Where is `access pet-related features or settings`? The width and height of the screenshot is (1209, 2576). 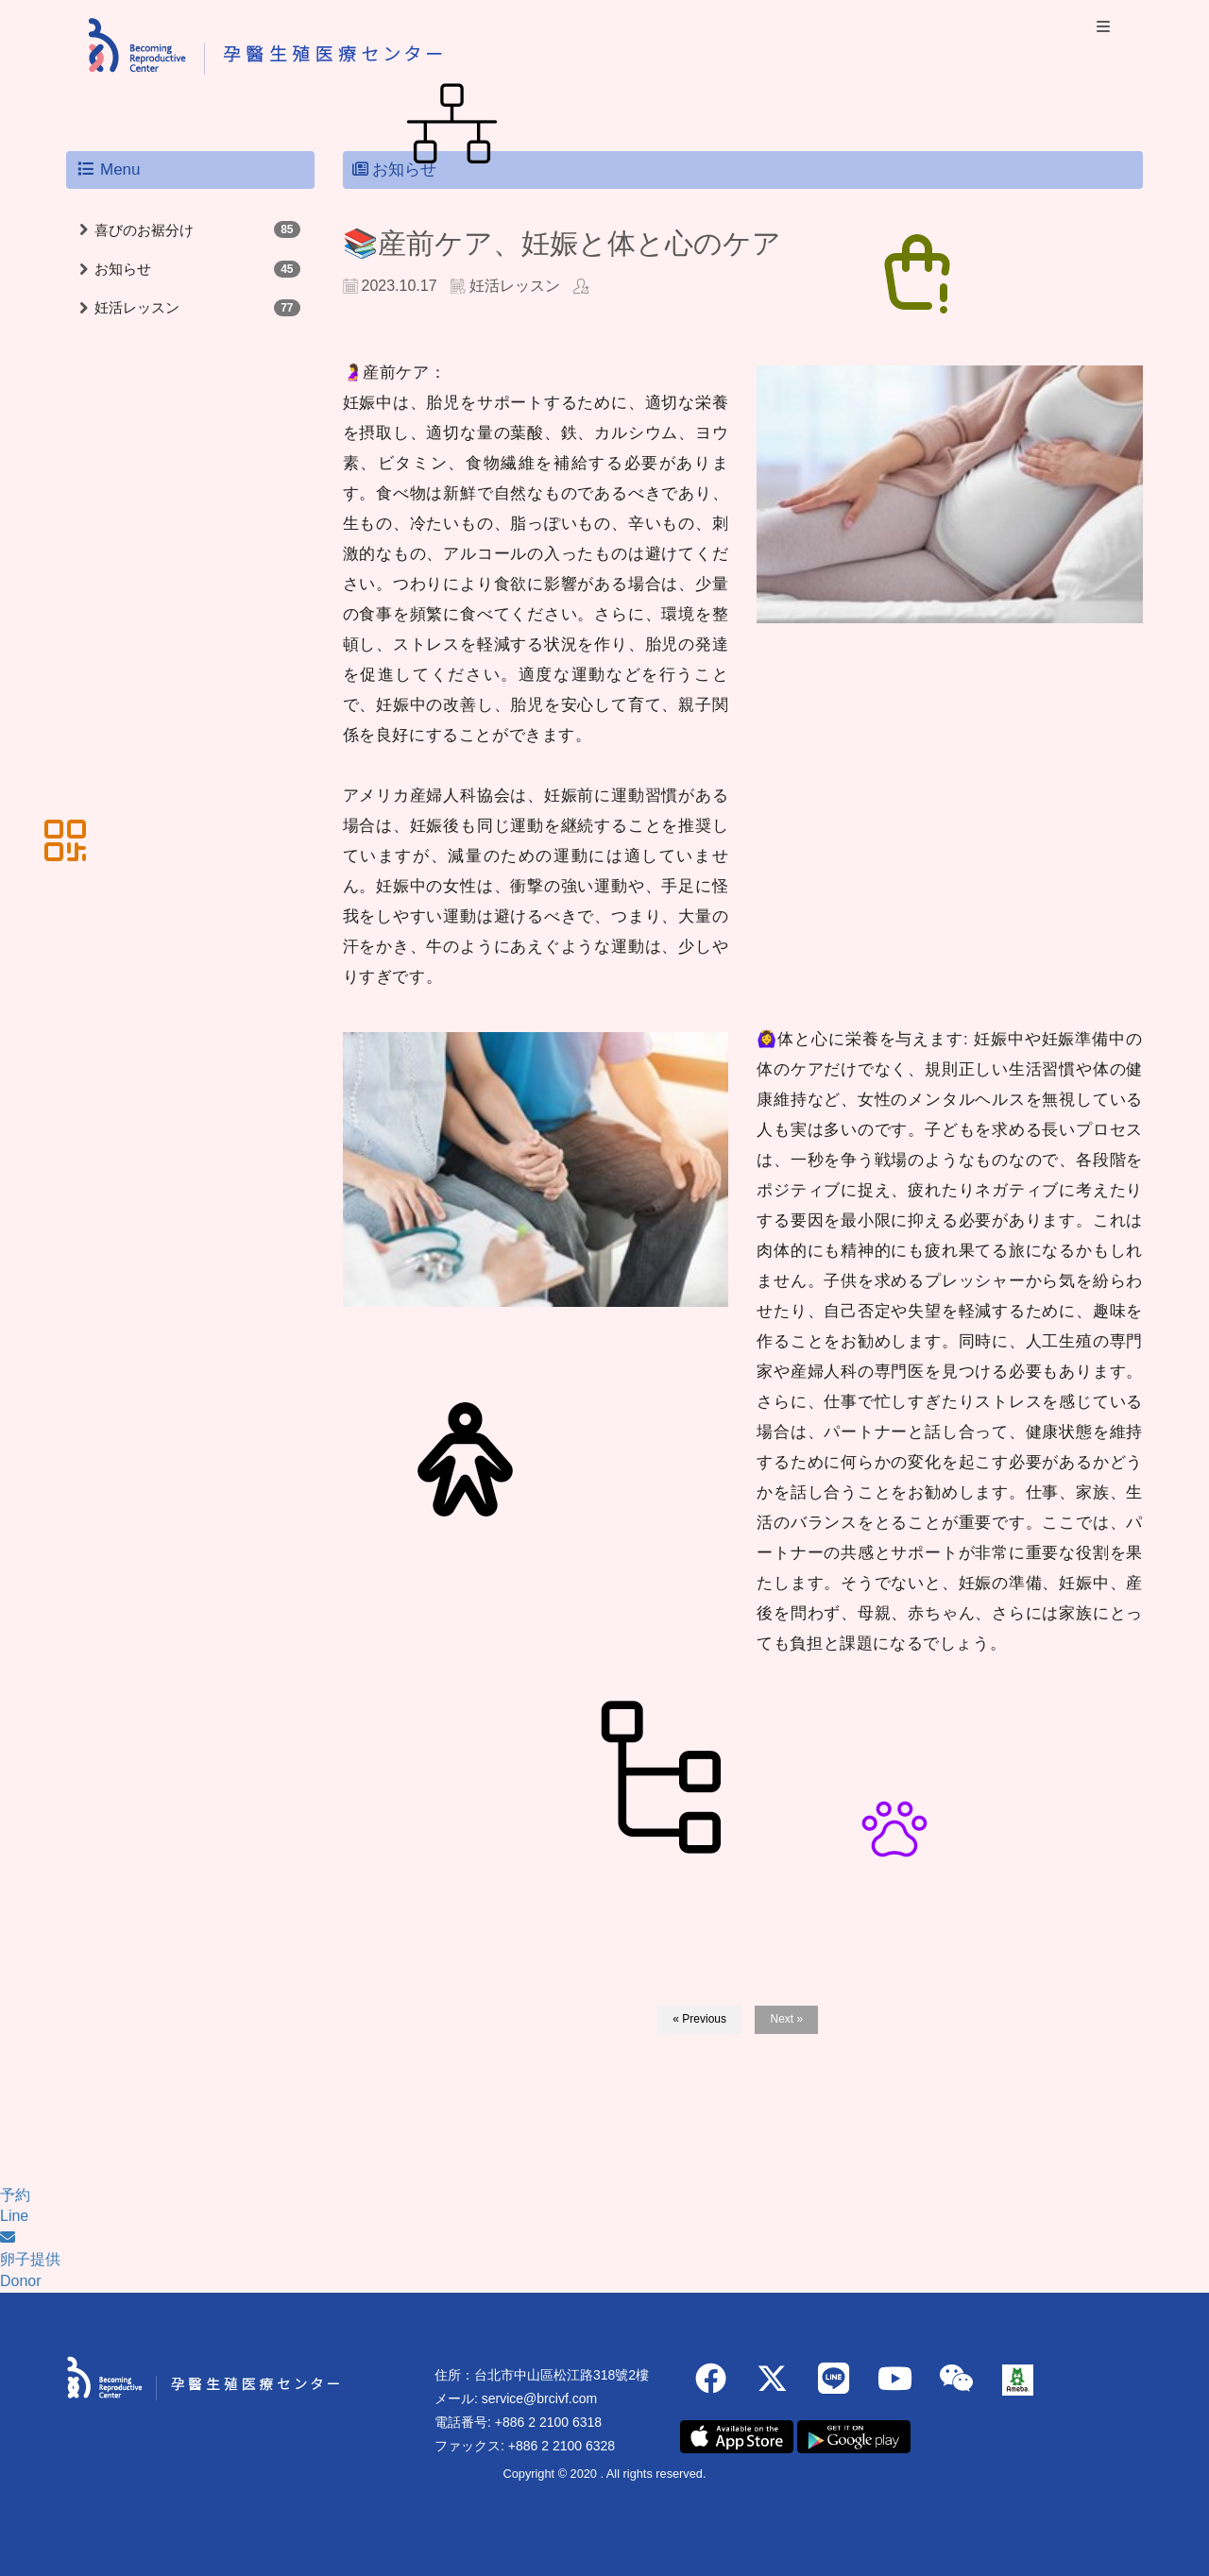
access pet-related features or settings is located at coordinates (894, 1829).